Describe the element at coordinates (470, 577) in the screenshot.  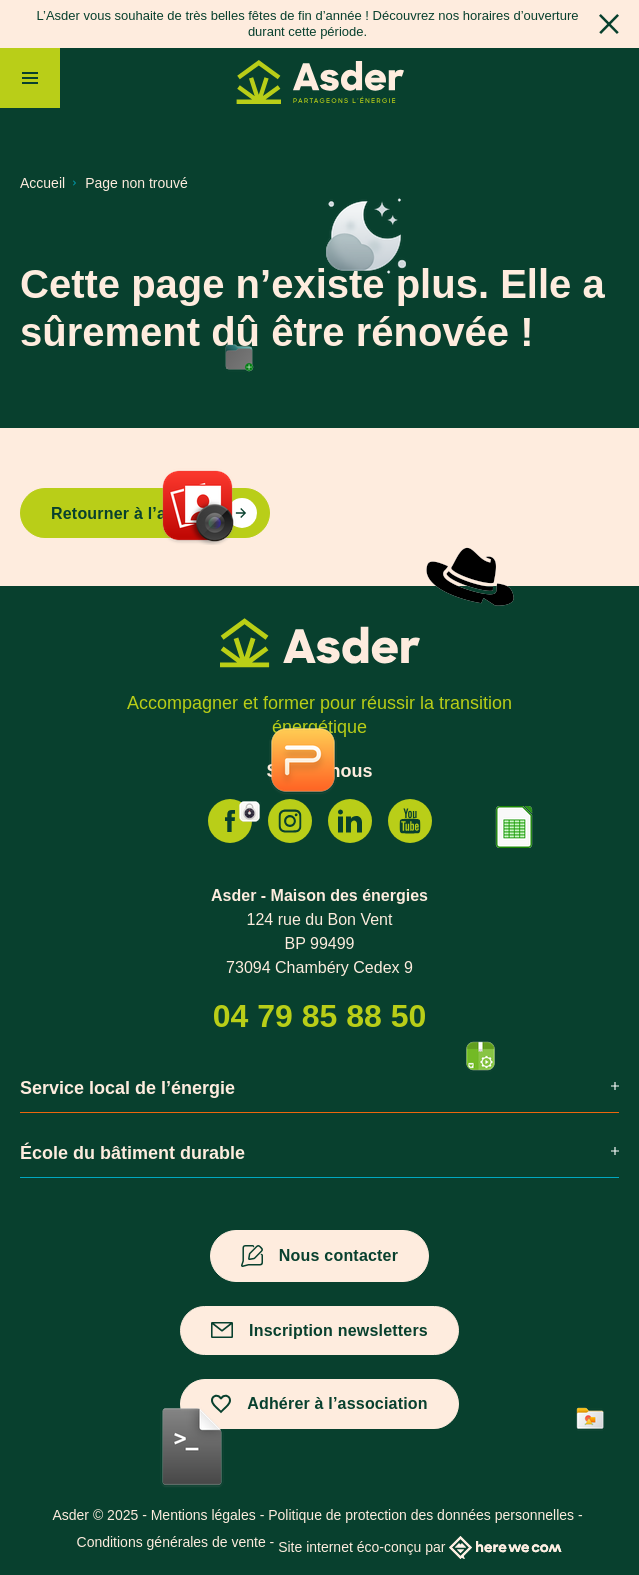
I see `select a detective or spy character` at that location.